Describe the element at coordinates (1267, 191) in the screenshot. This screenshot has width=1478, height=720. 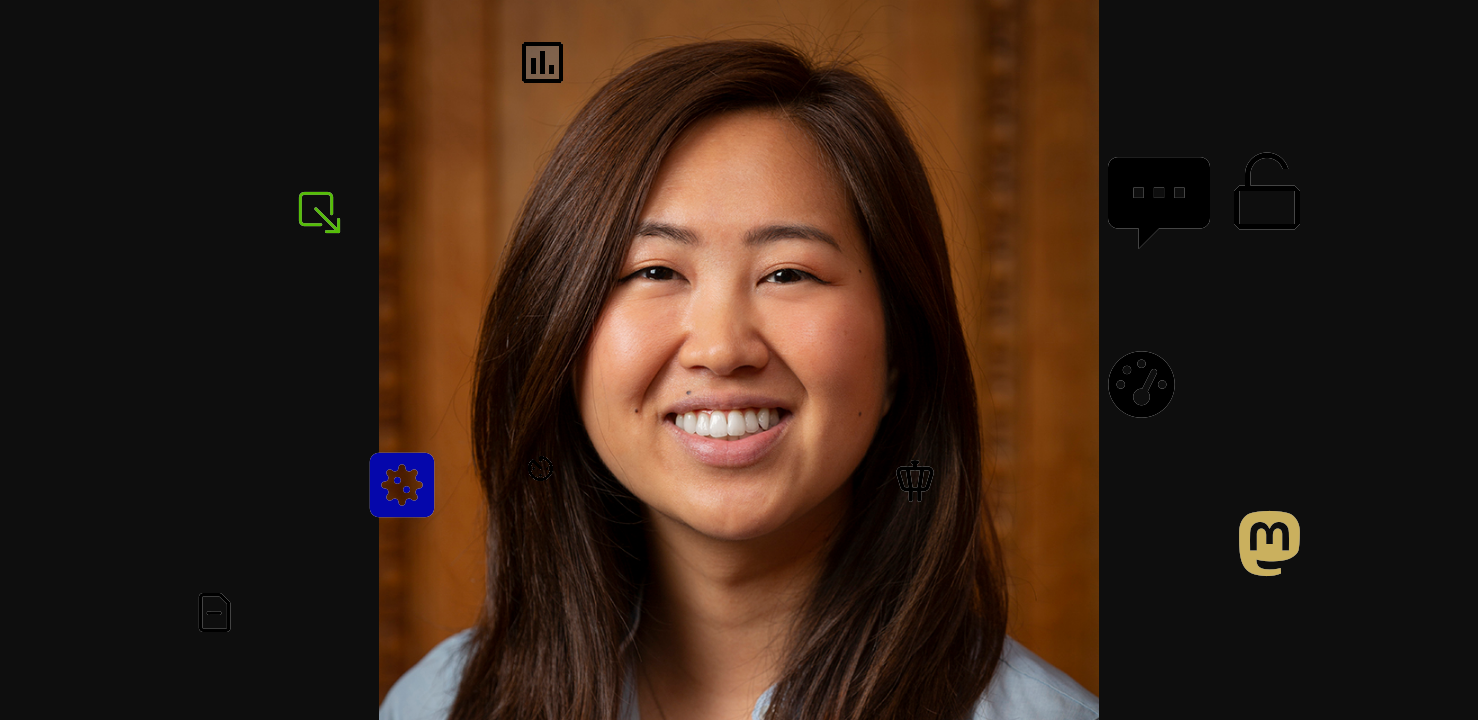
I see `unlock a file or resource` at that location.